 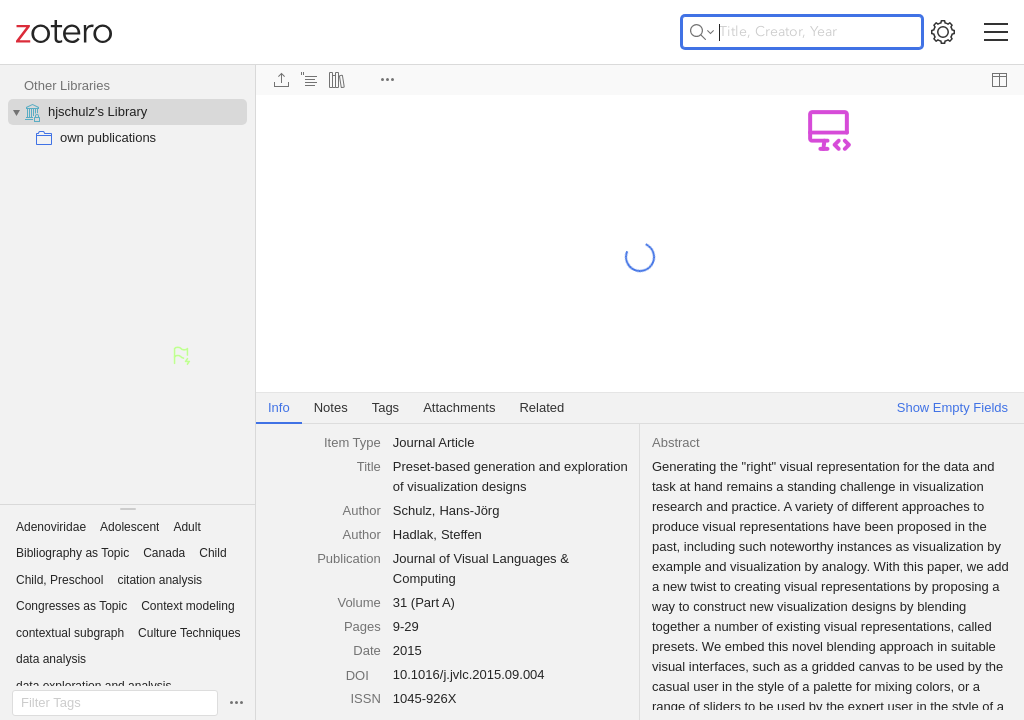 I want to click on flag an item for urgent attention, so click(x=181, y=355).